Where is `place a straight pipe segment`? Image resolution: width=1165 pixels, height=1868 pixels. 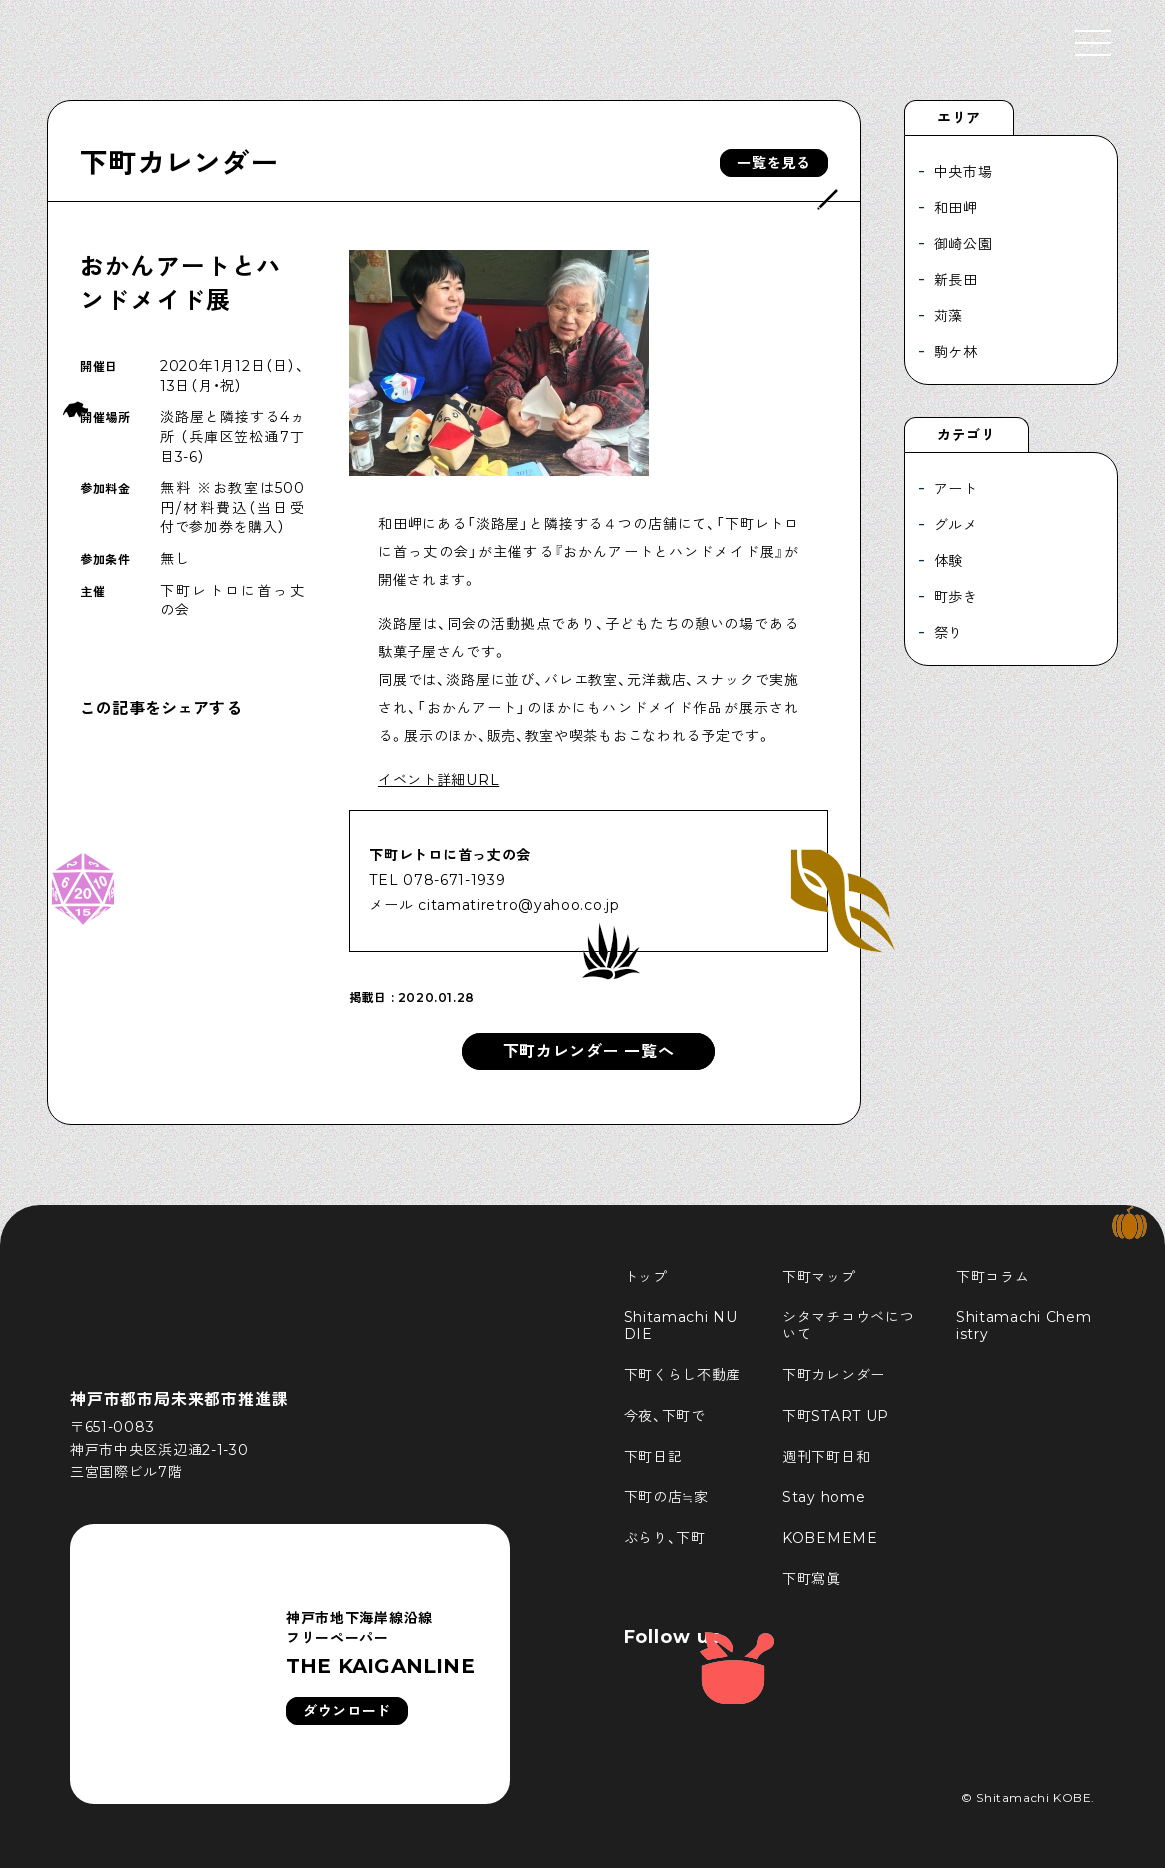
place a straight pipe segment is located at coordinates (827, 199).